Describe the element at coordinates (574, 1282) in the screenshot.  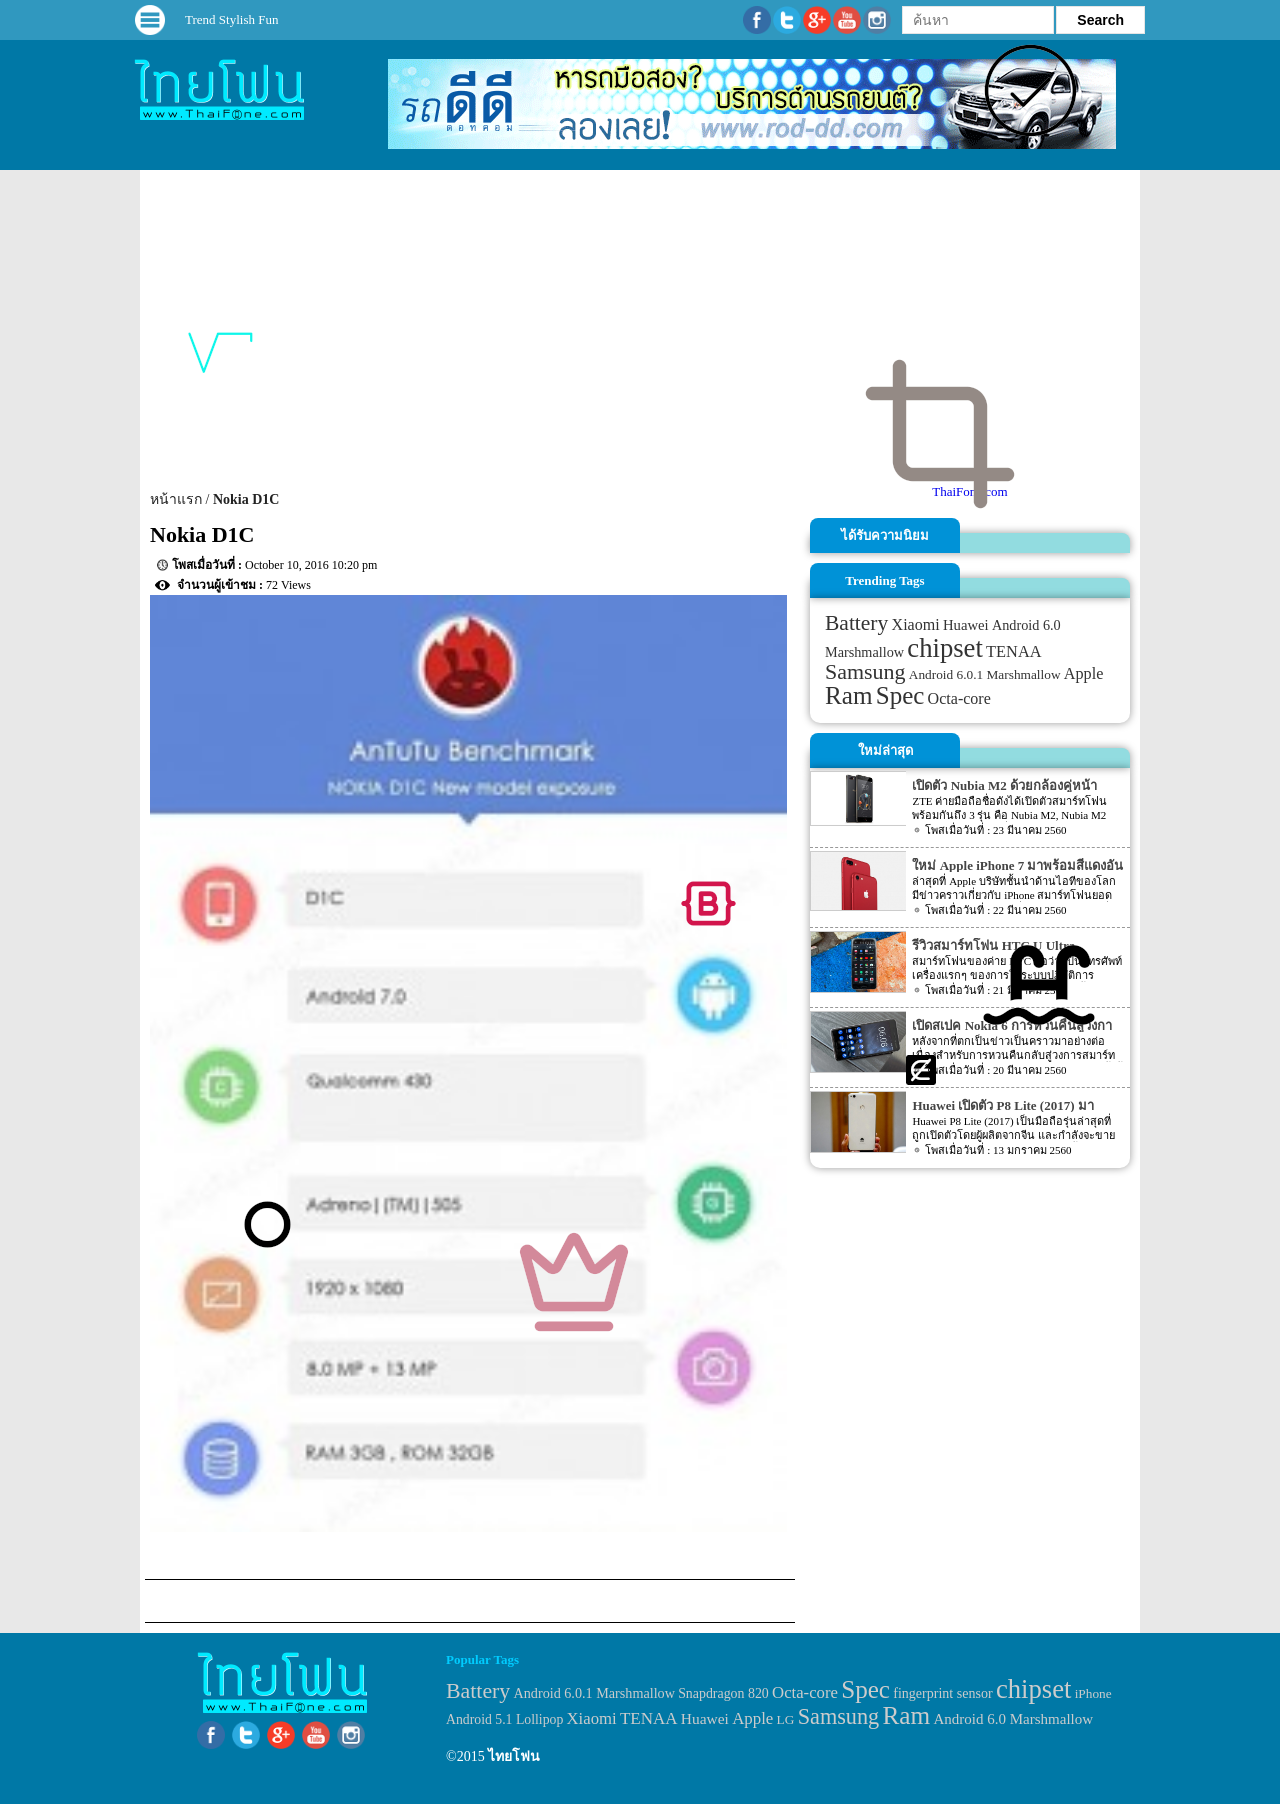
I see `indicates premium or pro membership status` at that location.